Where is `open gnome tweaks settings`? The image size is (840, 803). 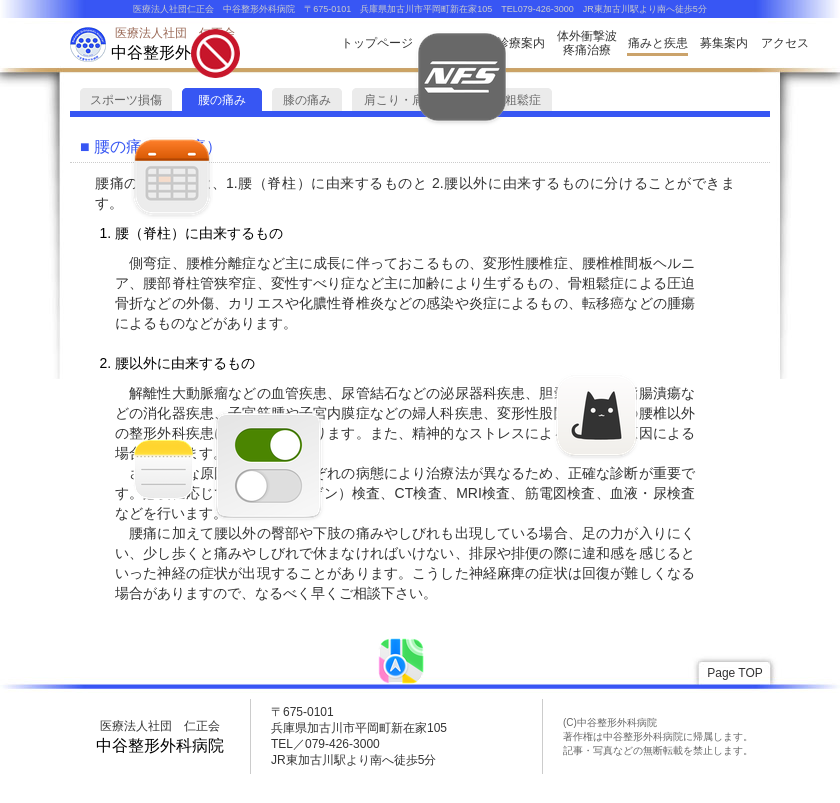 open gnome tweaks settings is located at coordinates (268, 465).